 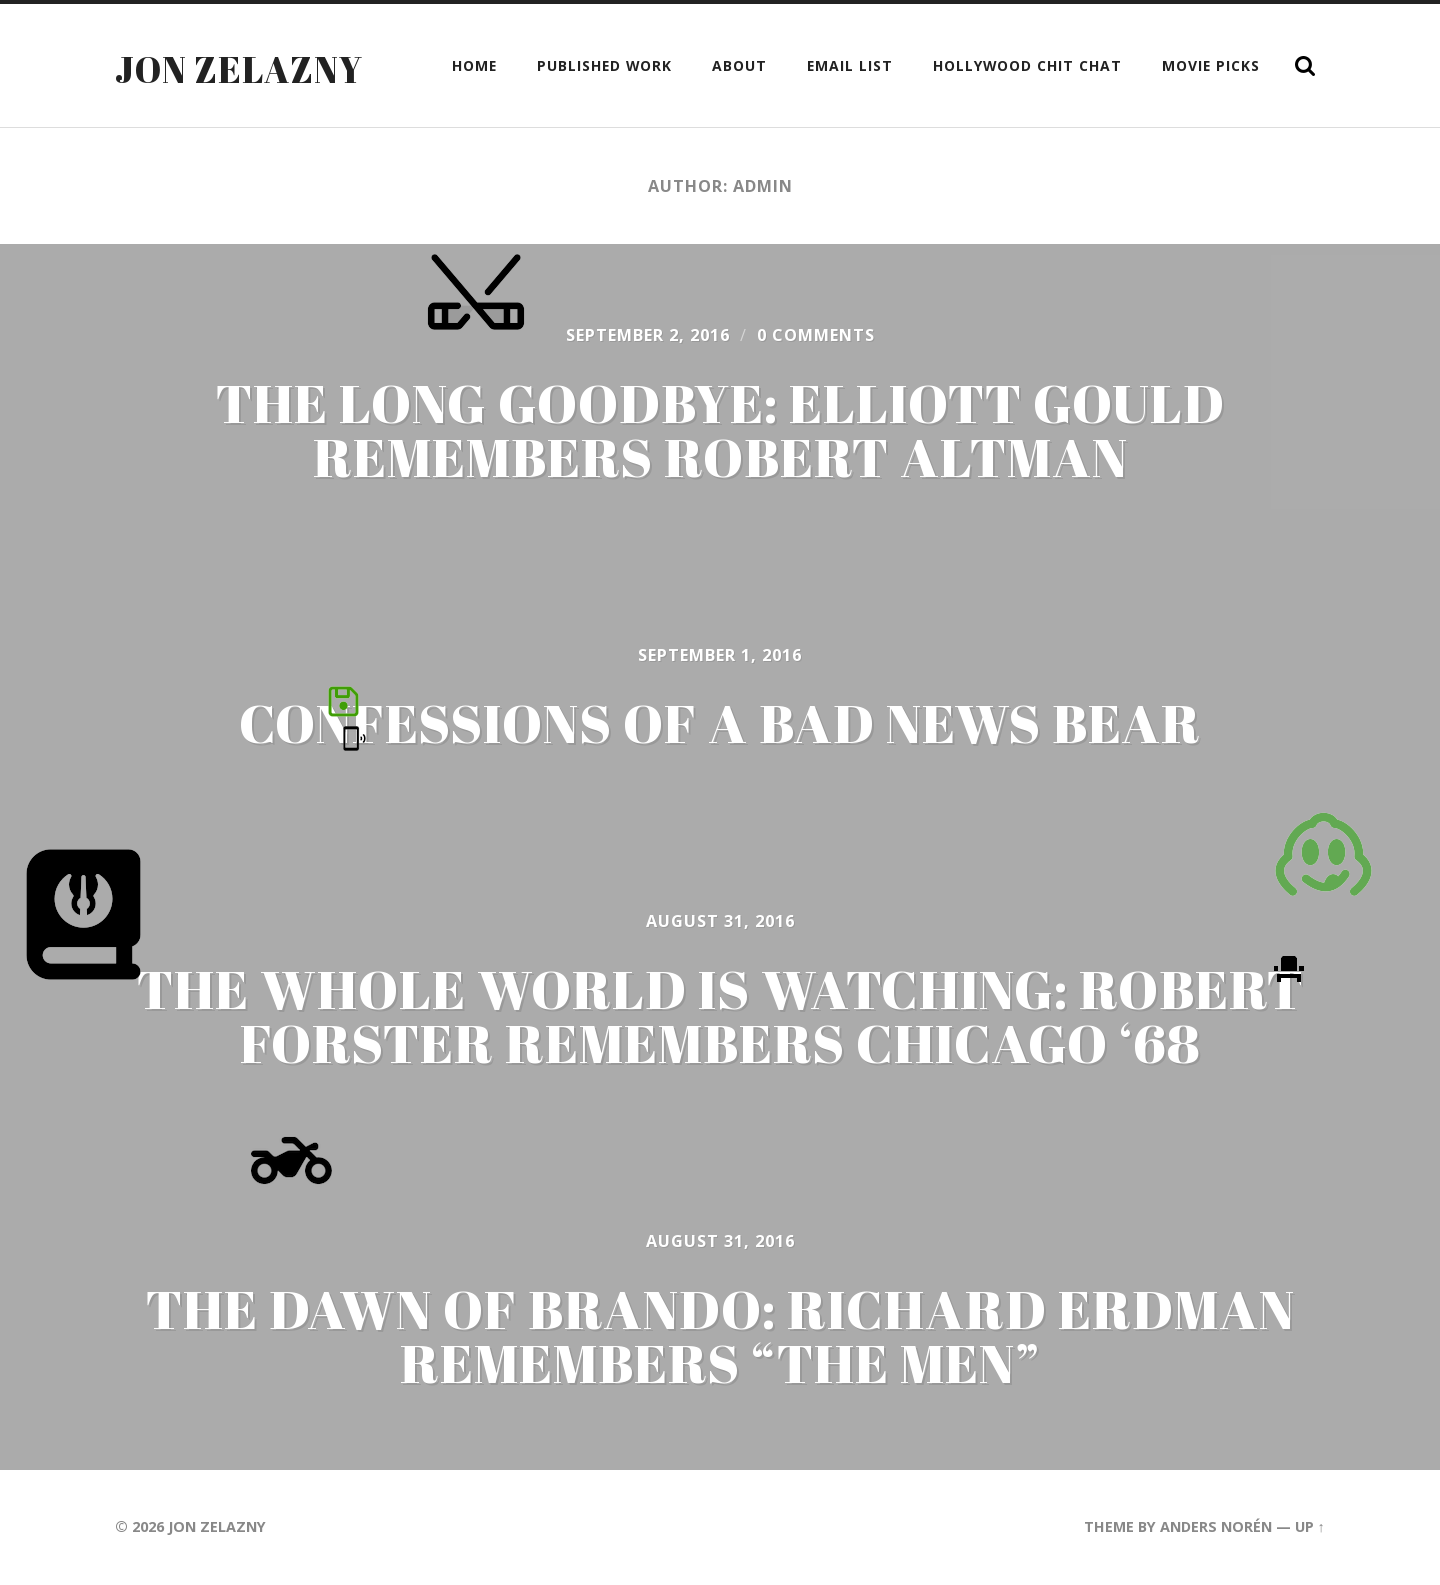 What do you see at coordinates (354, 738) in the screenshot?
I see `incoming call or notification on connected device` at bounding box center [354, 738].